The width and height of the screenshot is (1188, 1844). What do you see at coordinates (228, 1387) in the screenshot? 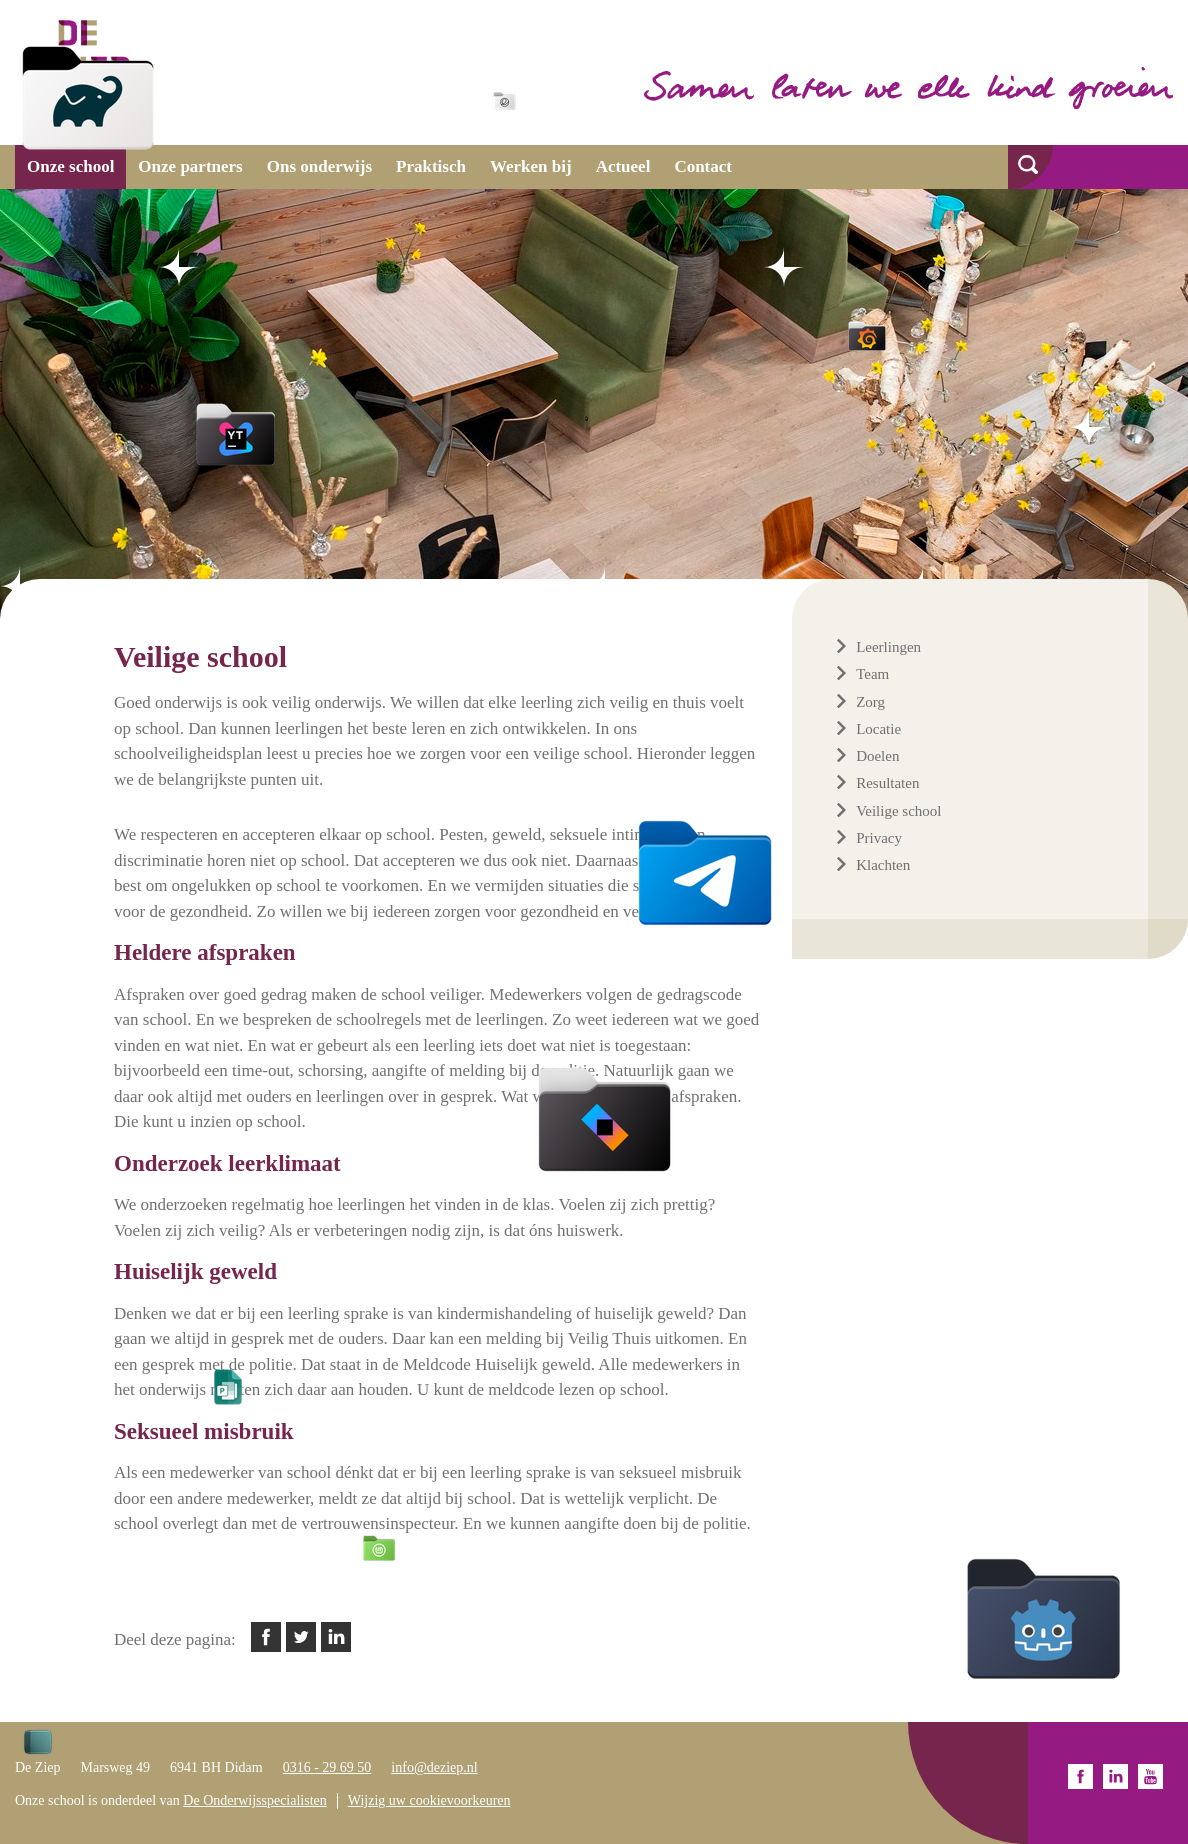
I see `microsoft publisher document file` at bounding box center [228, 1387].